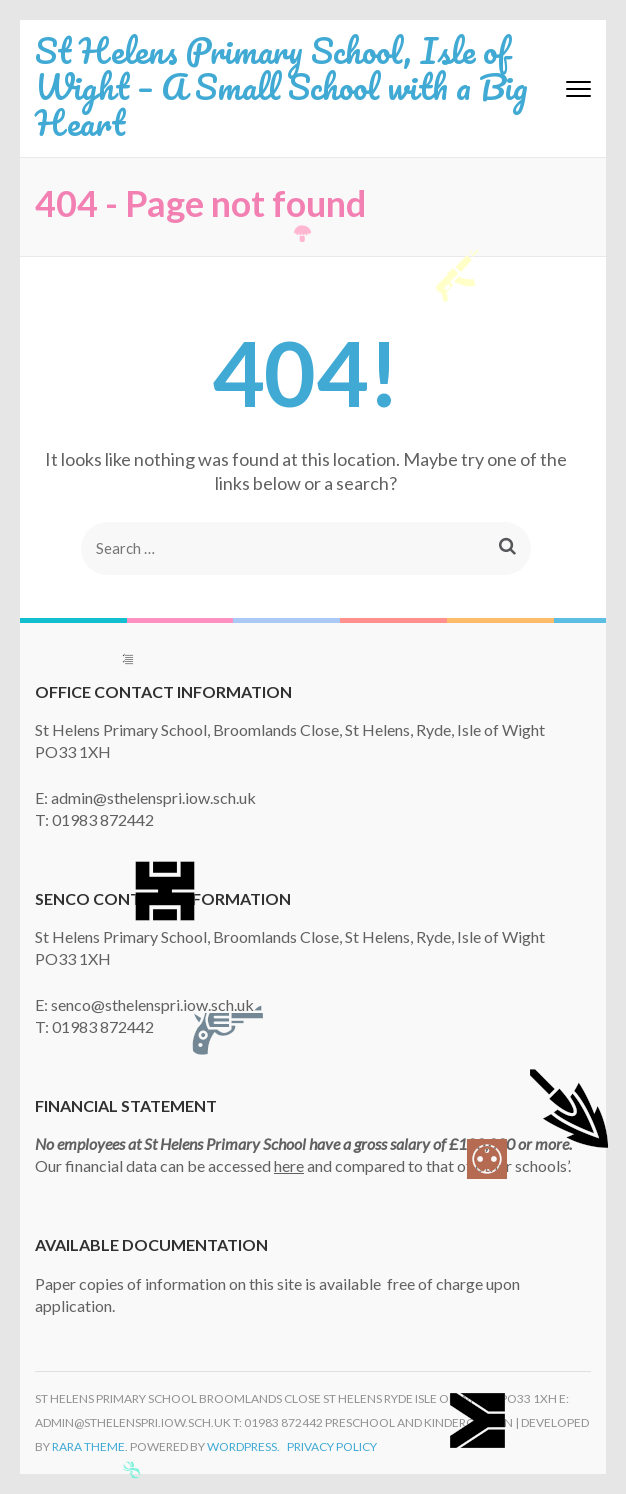  I want to click on indicates a claw attack or slash ability, so click(132, 1470).